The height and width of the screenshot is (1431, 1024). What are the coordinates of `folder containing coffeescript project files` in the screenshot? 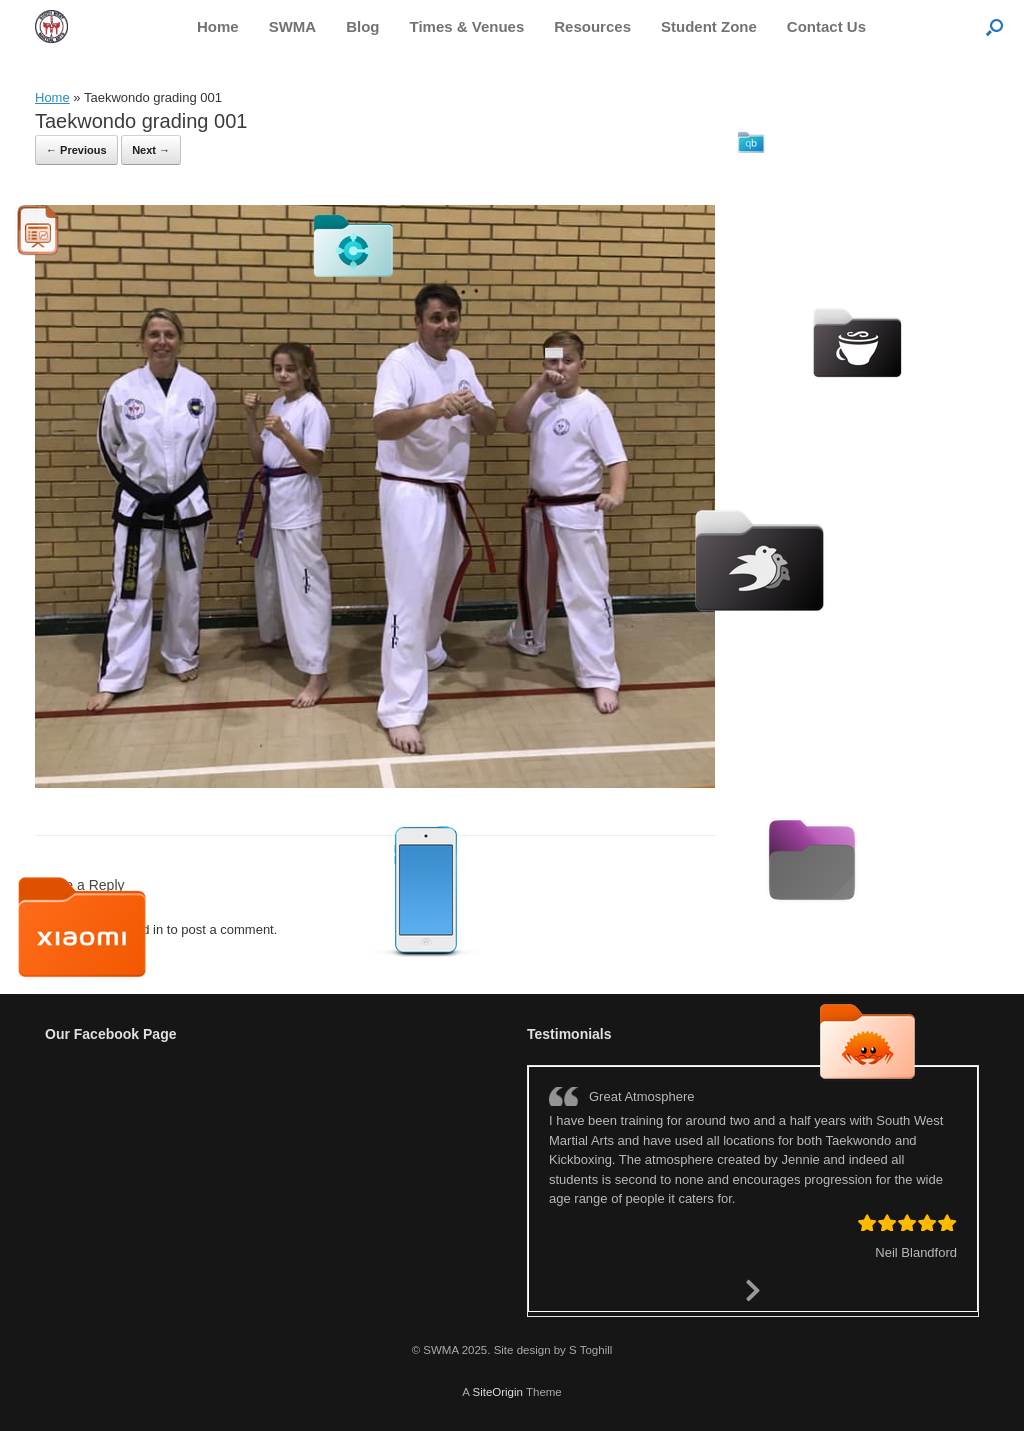 It's located at (857, 345).